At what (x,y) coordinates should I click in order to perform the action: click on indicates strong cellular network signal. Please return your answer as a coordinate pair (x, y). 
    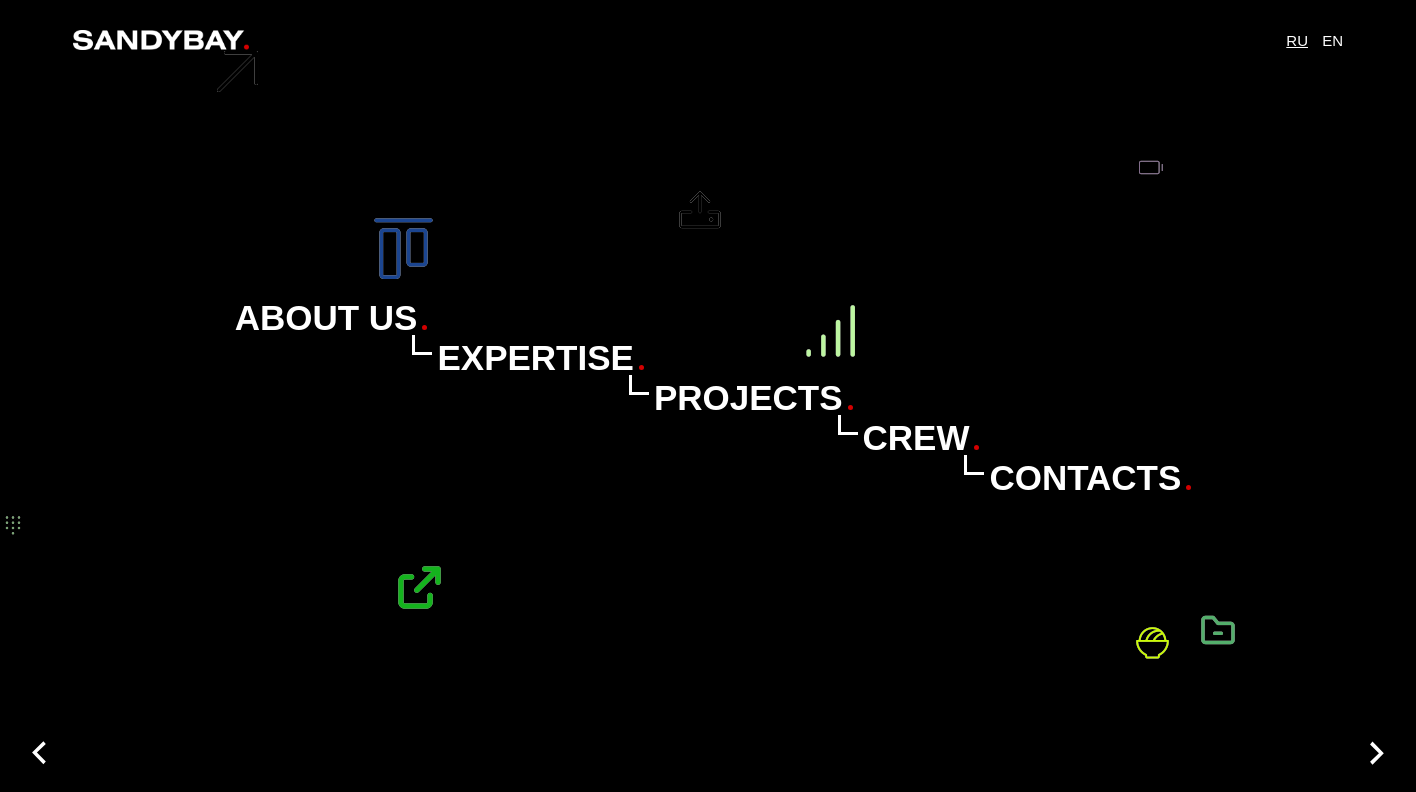
    Looking at the image, I should click on (841, 328).